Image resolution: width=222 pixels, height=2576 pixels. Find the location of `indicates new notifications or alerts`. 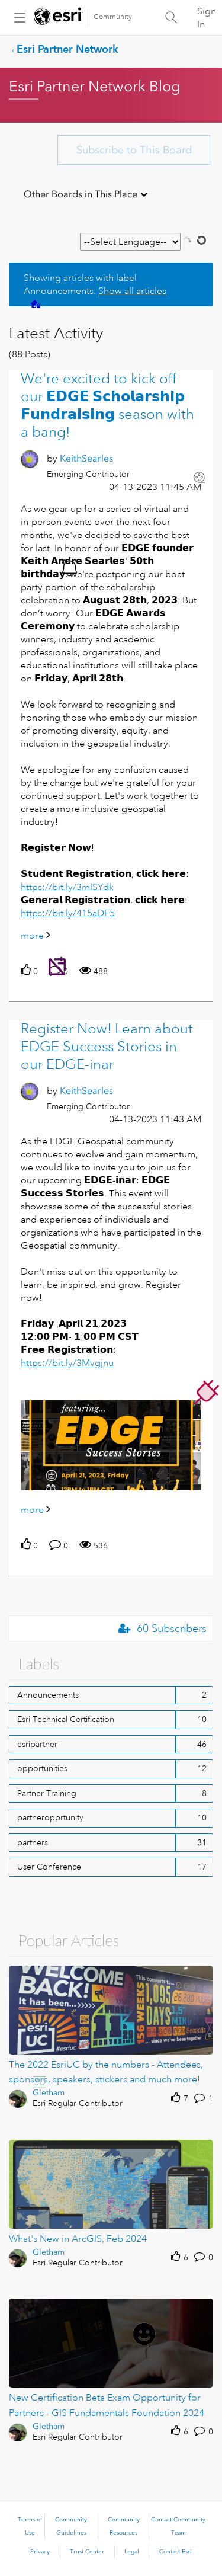

indicates new notifications or alerts is located at coordinates (69, 568).